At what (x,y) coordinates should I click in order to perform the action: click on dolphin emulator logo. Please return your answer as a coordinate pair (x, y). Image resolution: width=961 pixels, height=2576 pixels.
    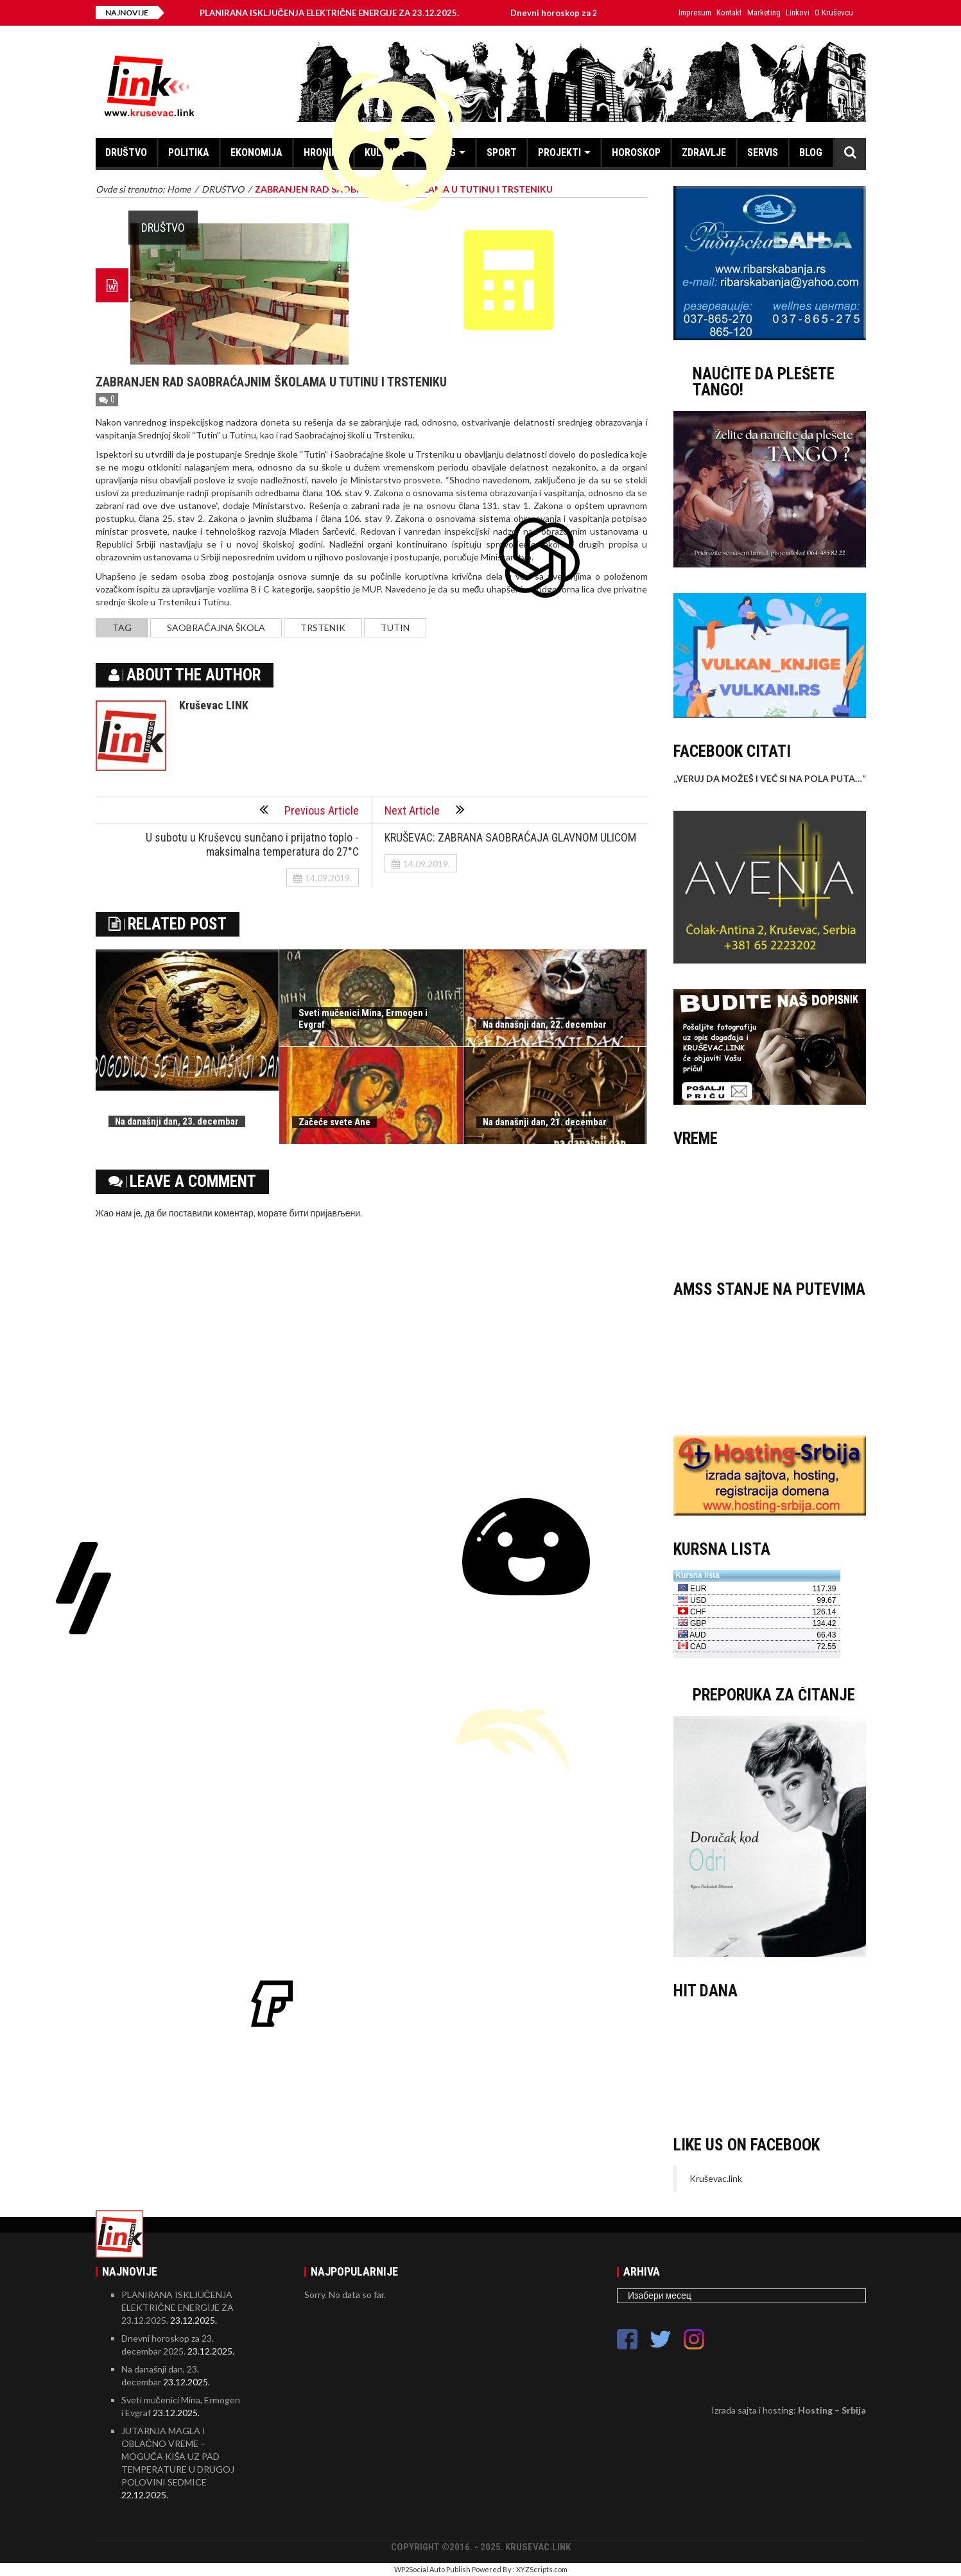
    Looking at the image, I should click on (512, 1740).